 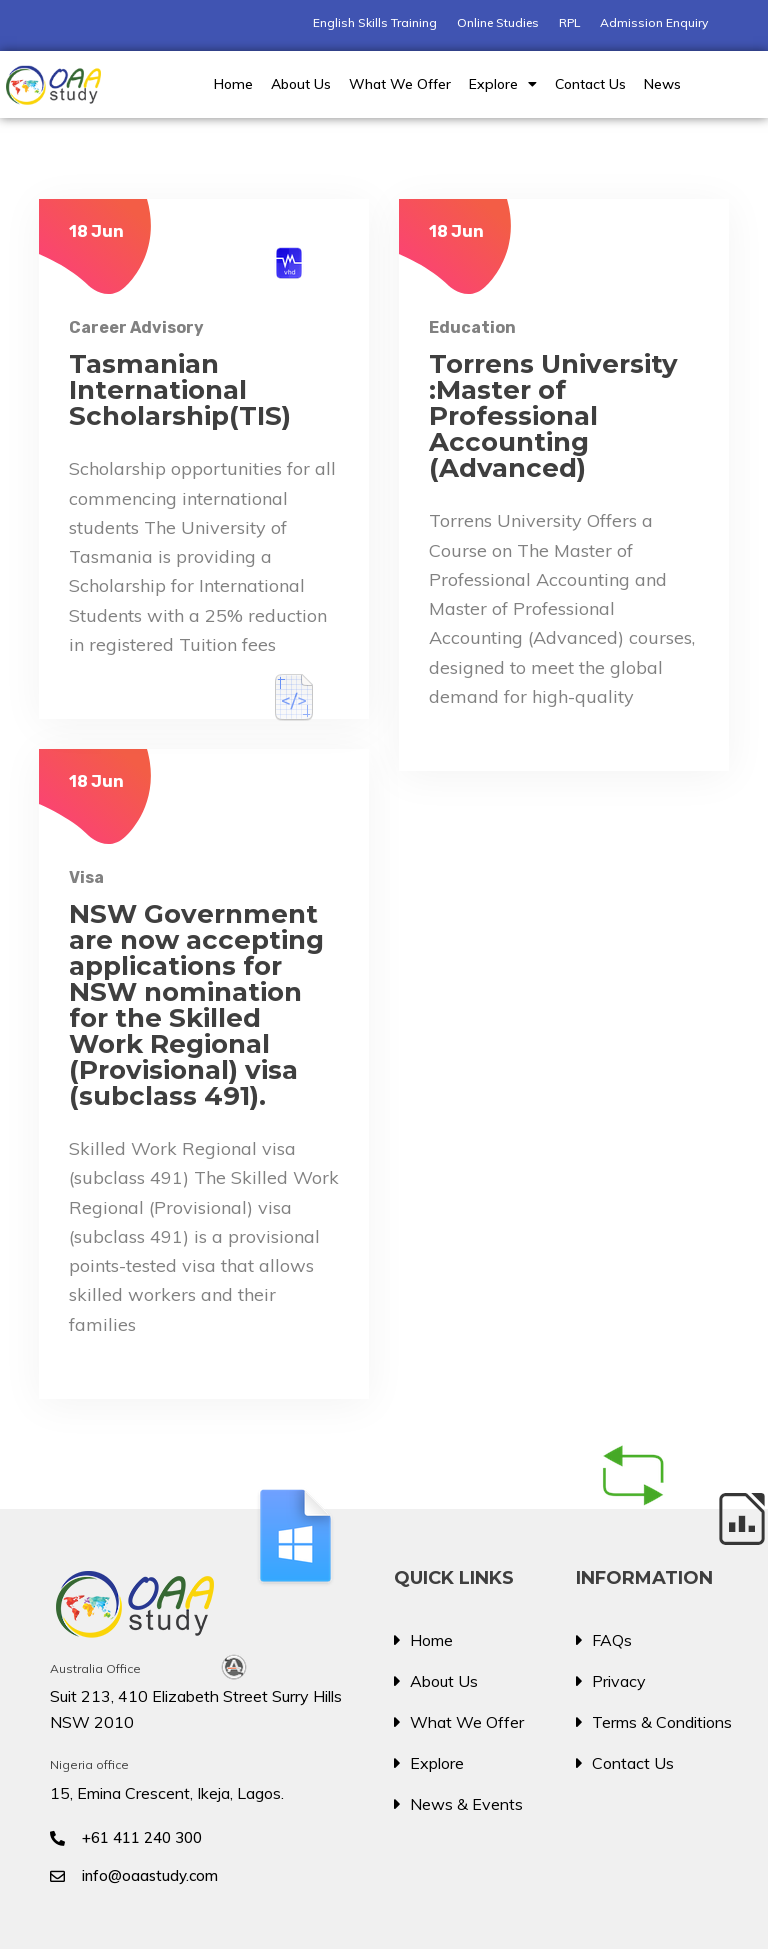 I want to click on a windows executable file (.exe), so click(x=295, y=1537).